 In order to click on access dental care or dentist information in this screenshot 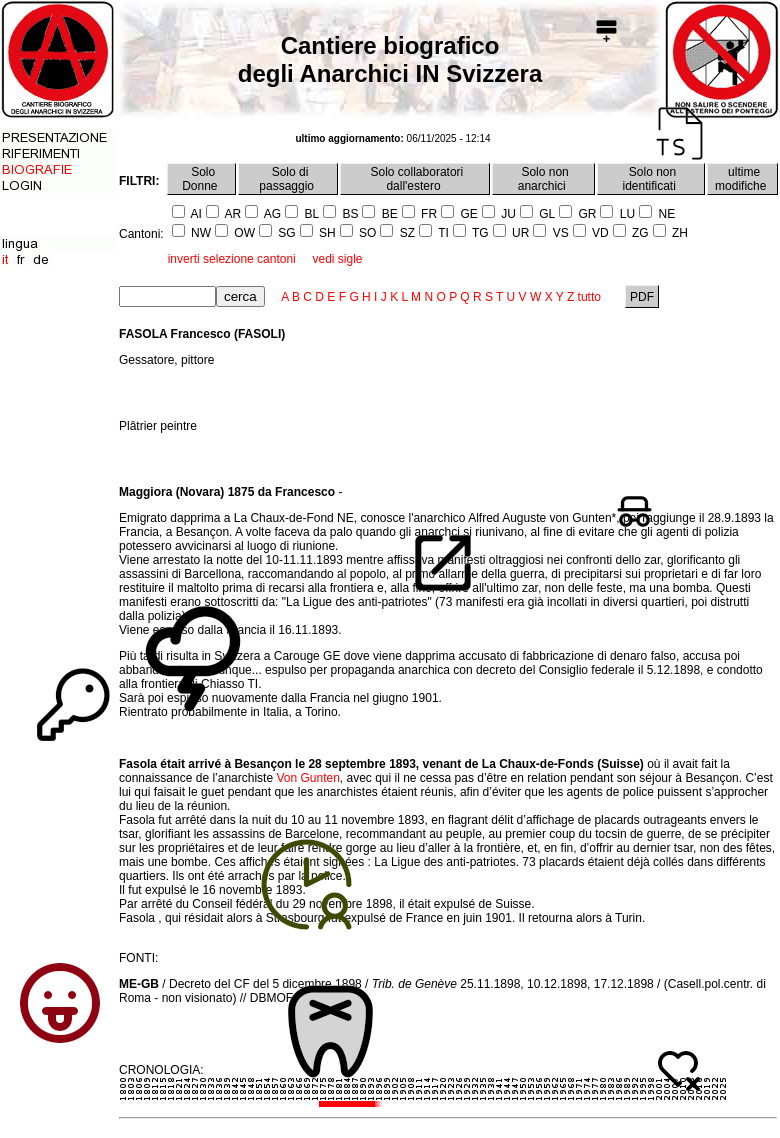, I will do `click(330, 1031)`.